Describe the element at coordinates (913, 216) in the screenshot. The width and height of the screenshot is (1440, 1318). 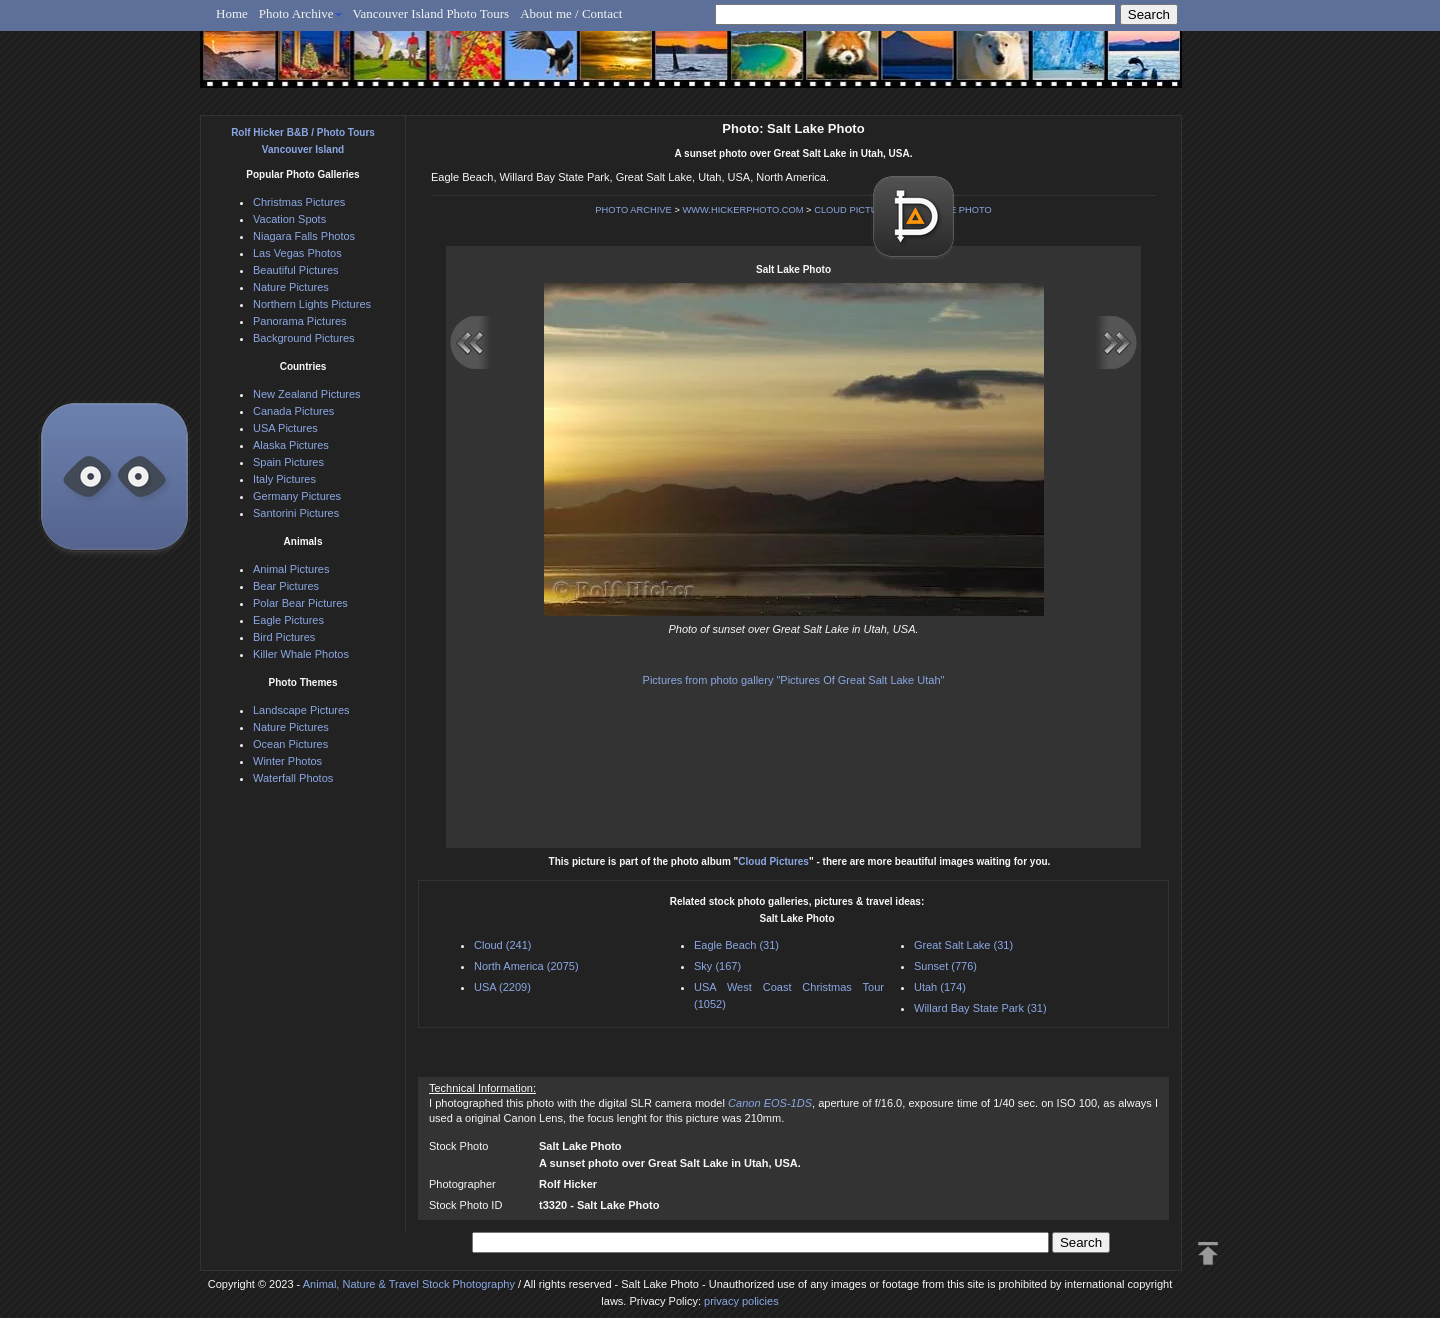
I see `open dia diagramming application` at that location.